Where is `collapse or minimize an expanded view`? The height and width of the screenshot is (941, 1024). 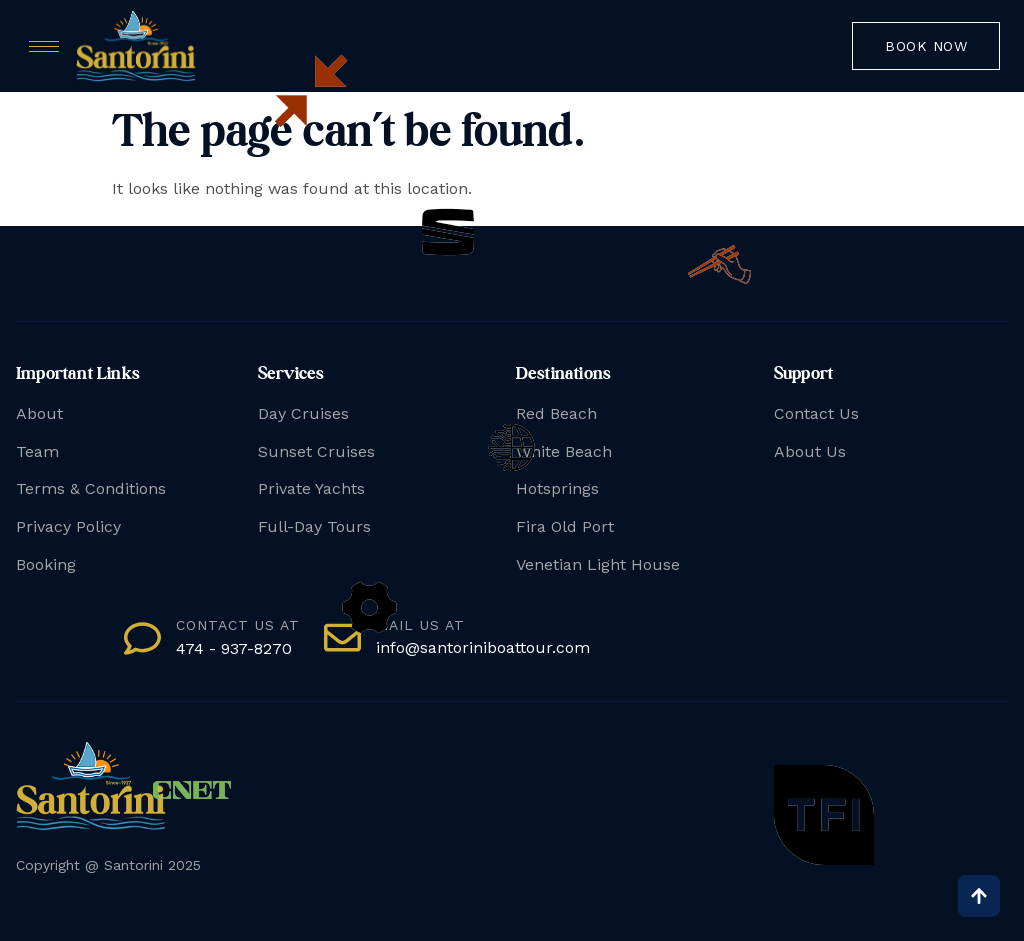
collapse or minimize an expanded view is located at coordinates (311, 91).